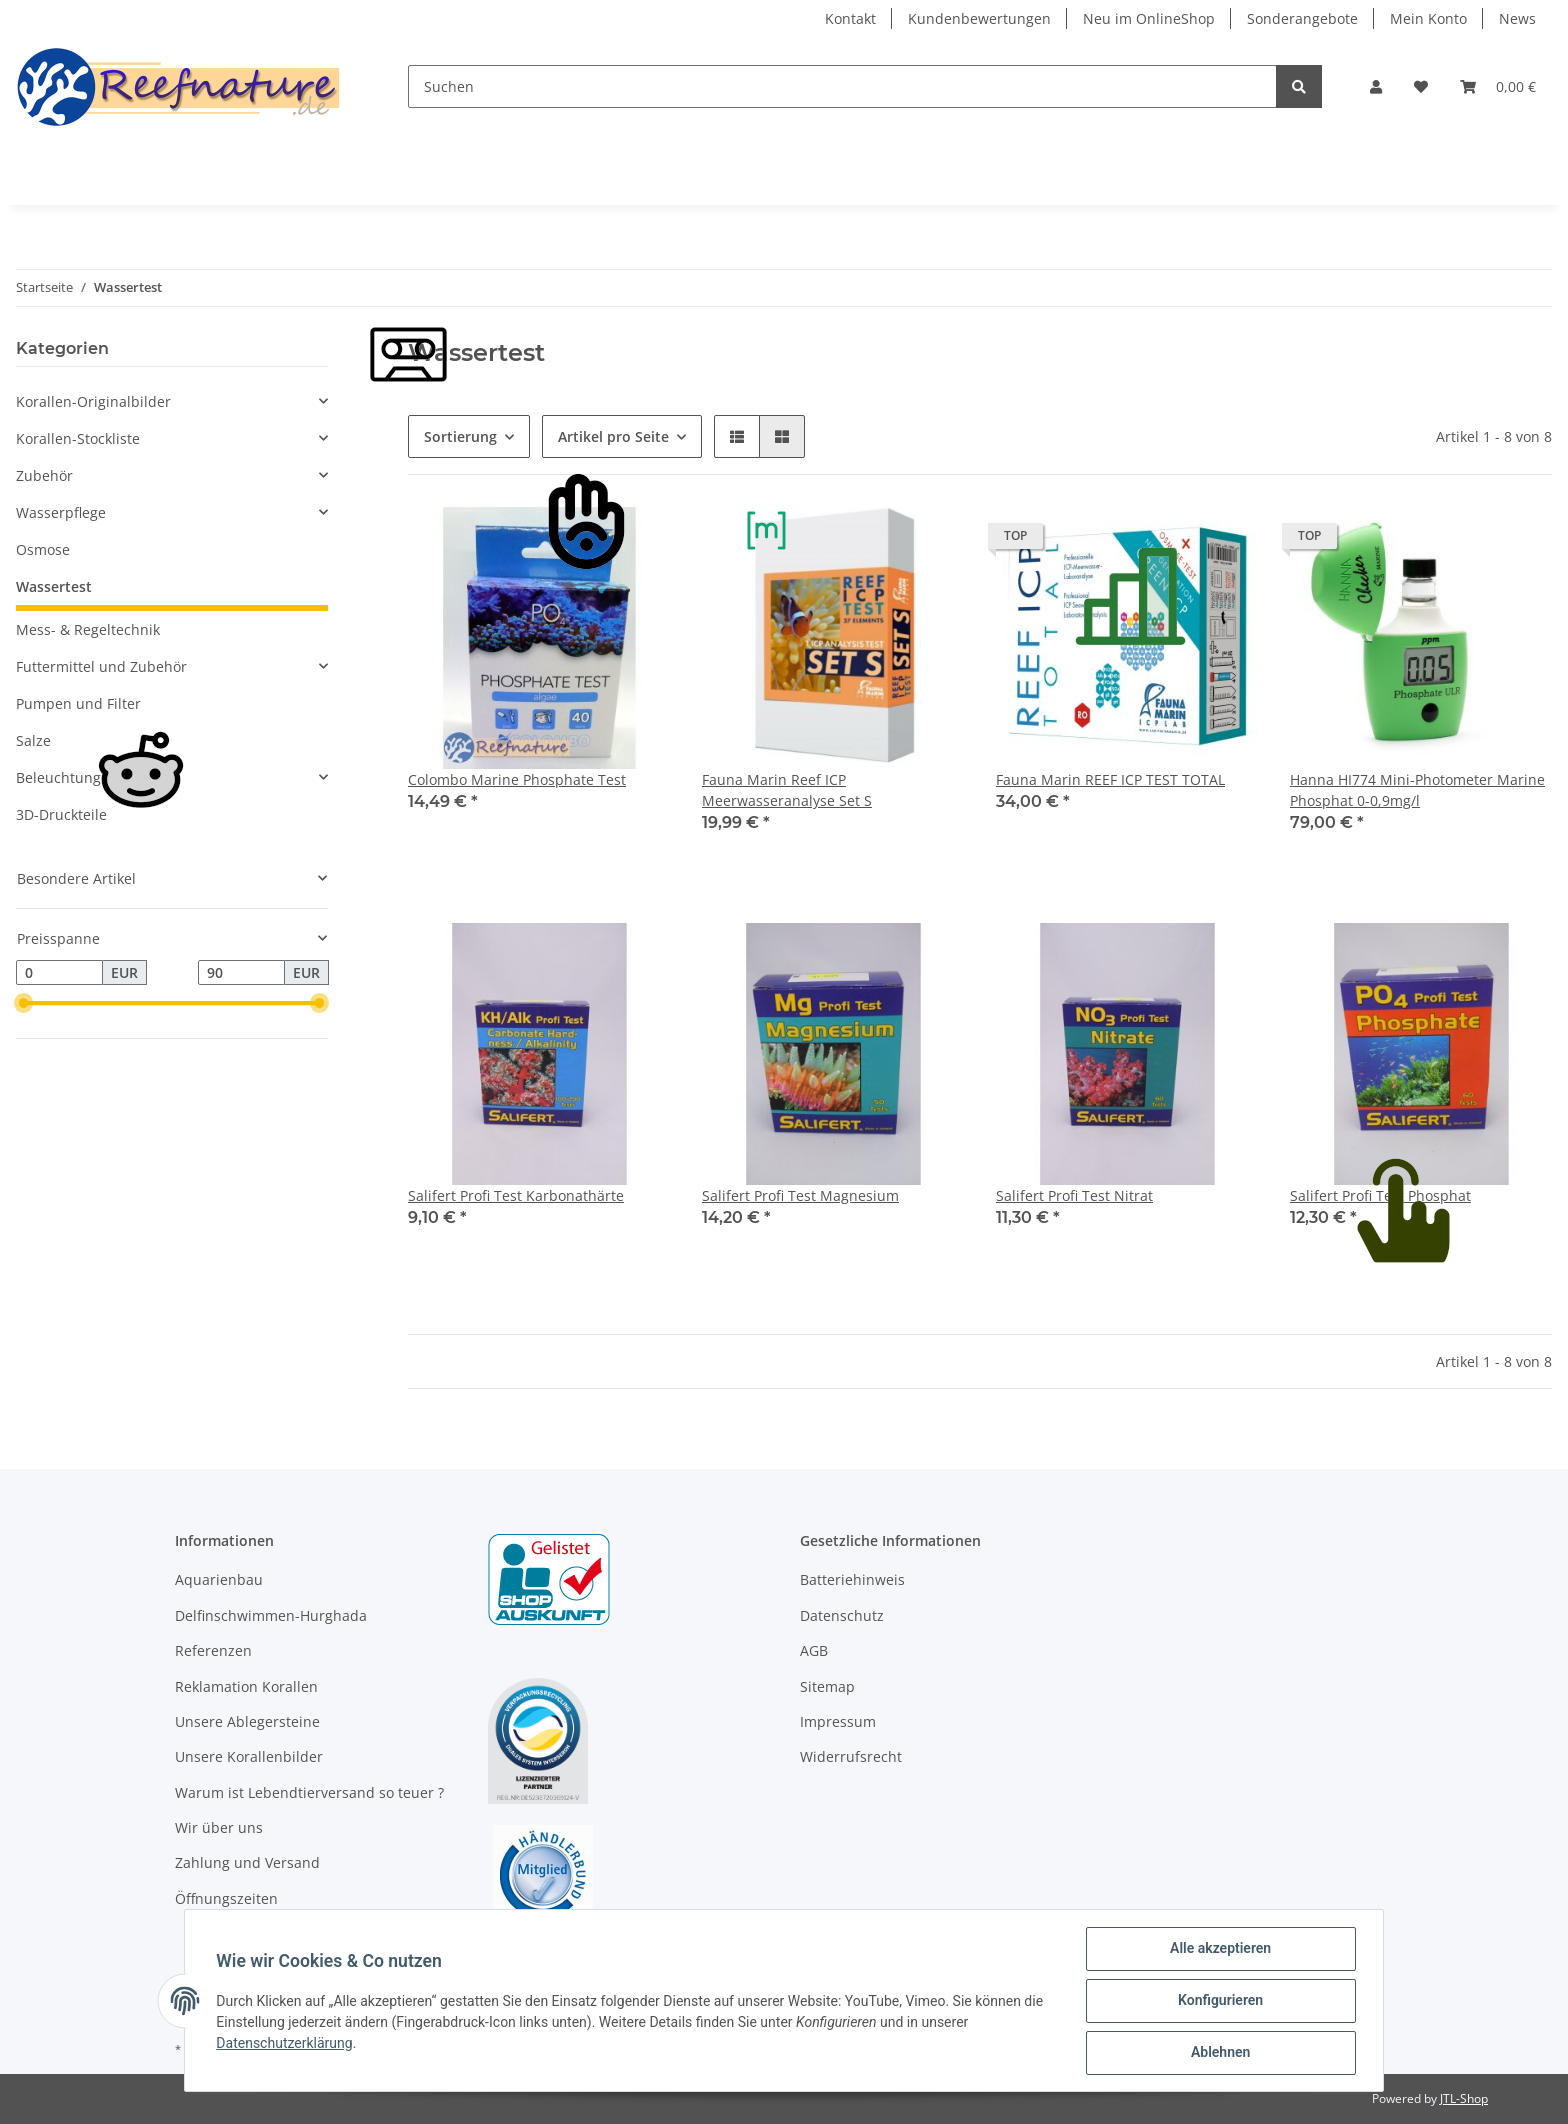 The image size is (1568, 2124). What do you see at coordinates (766, 530) in the screenshot?
I see `matrix decentralized messaging platform logo` at bounding box center [766, 530].